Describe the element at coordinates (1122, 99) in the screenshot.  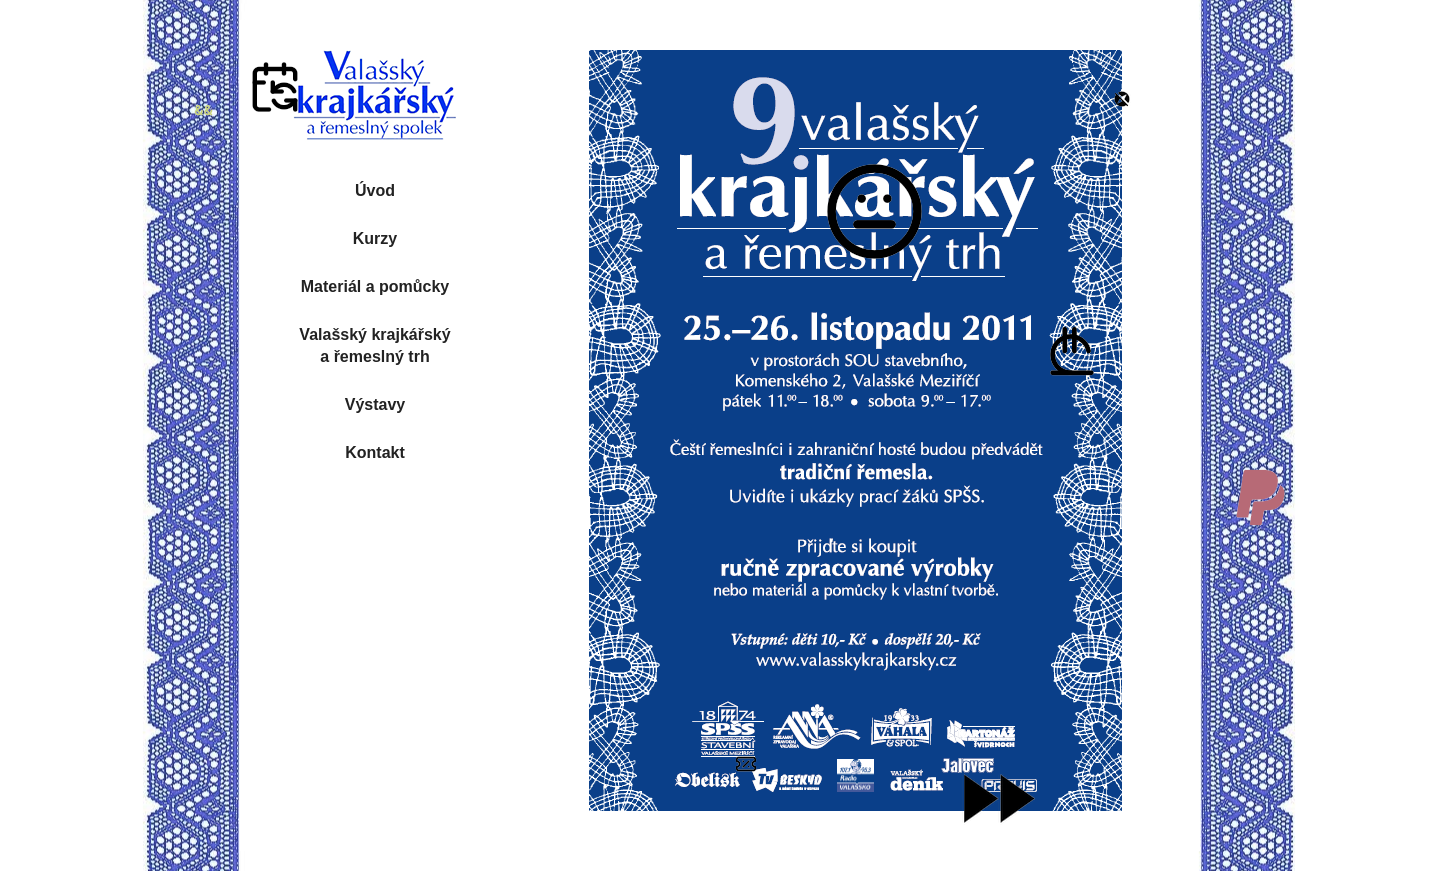
I see `disable compass or navigation features` at that location.